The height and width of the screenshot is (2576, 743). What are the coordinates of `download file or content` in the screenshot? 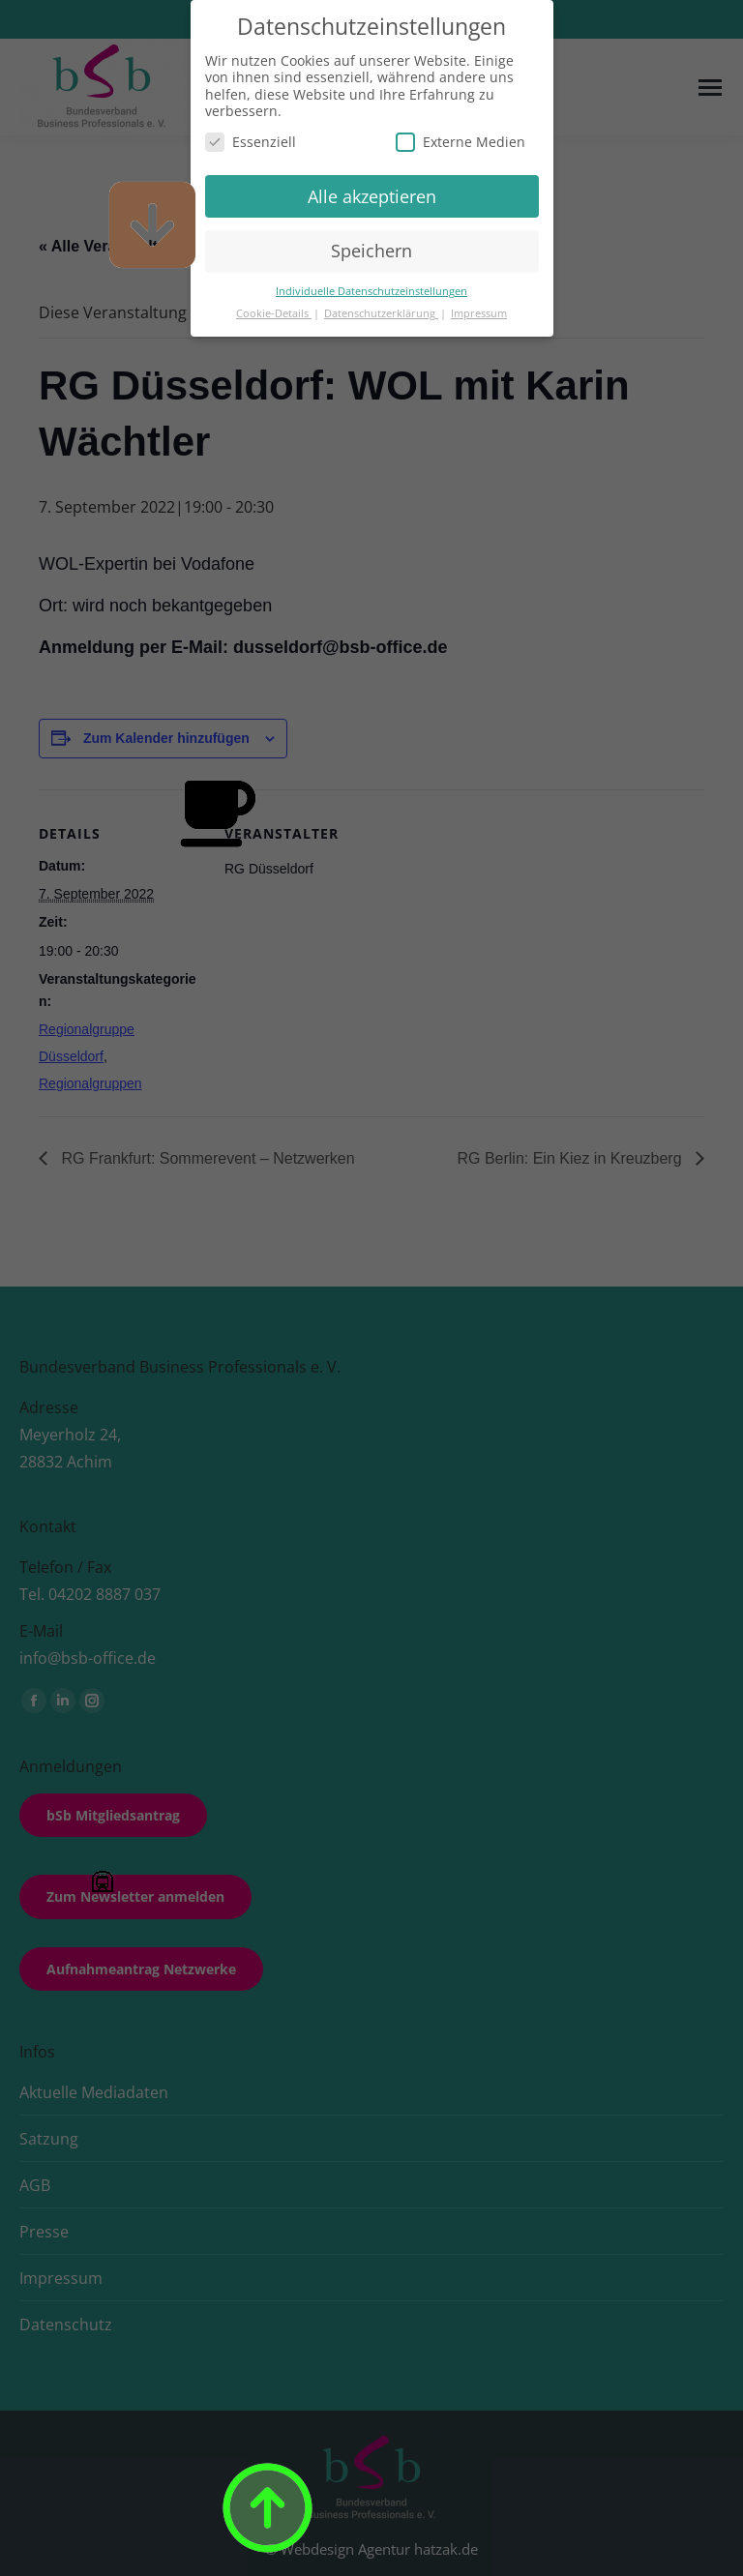 It's located at (152, 224).